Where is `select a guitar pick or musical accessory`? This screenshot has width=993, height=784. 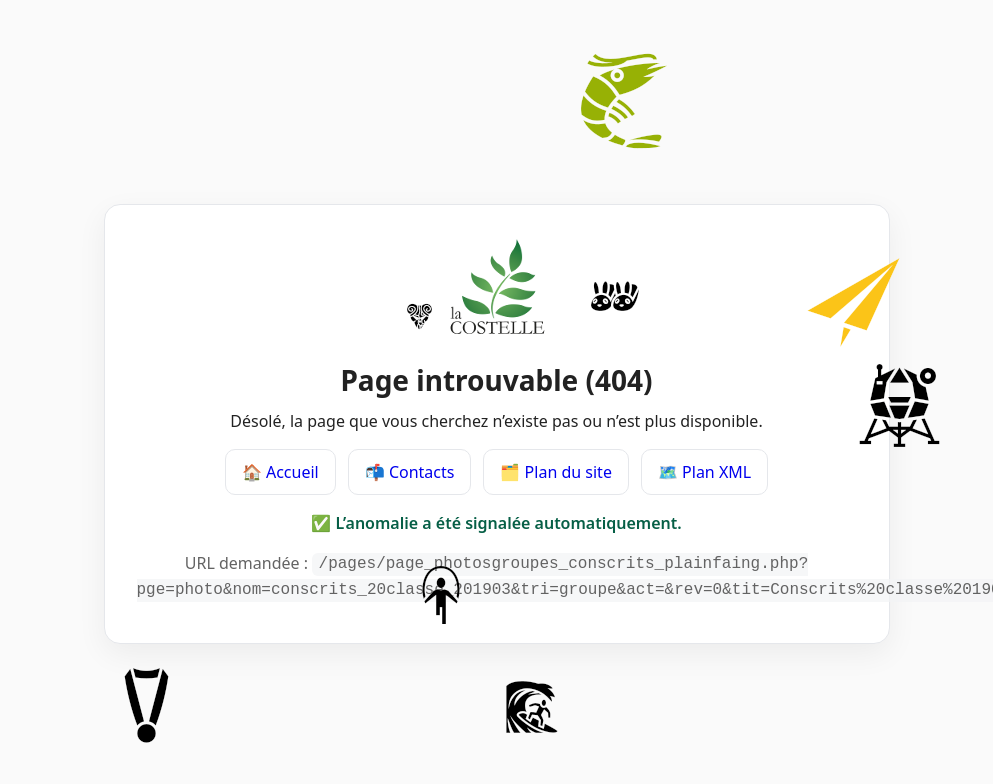
select a guitar pick or musical accessory is located at coordinates (419, 316).